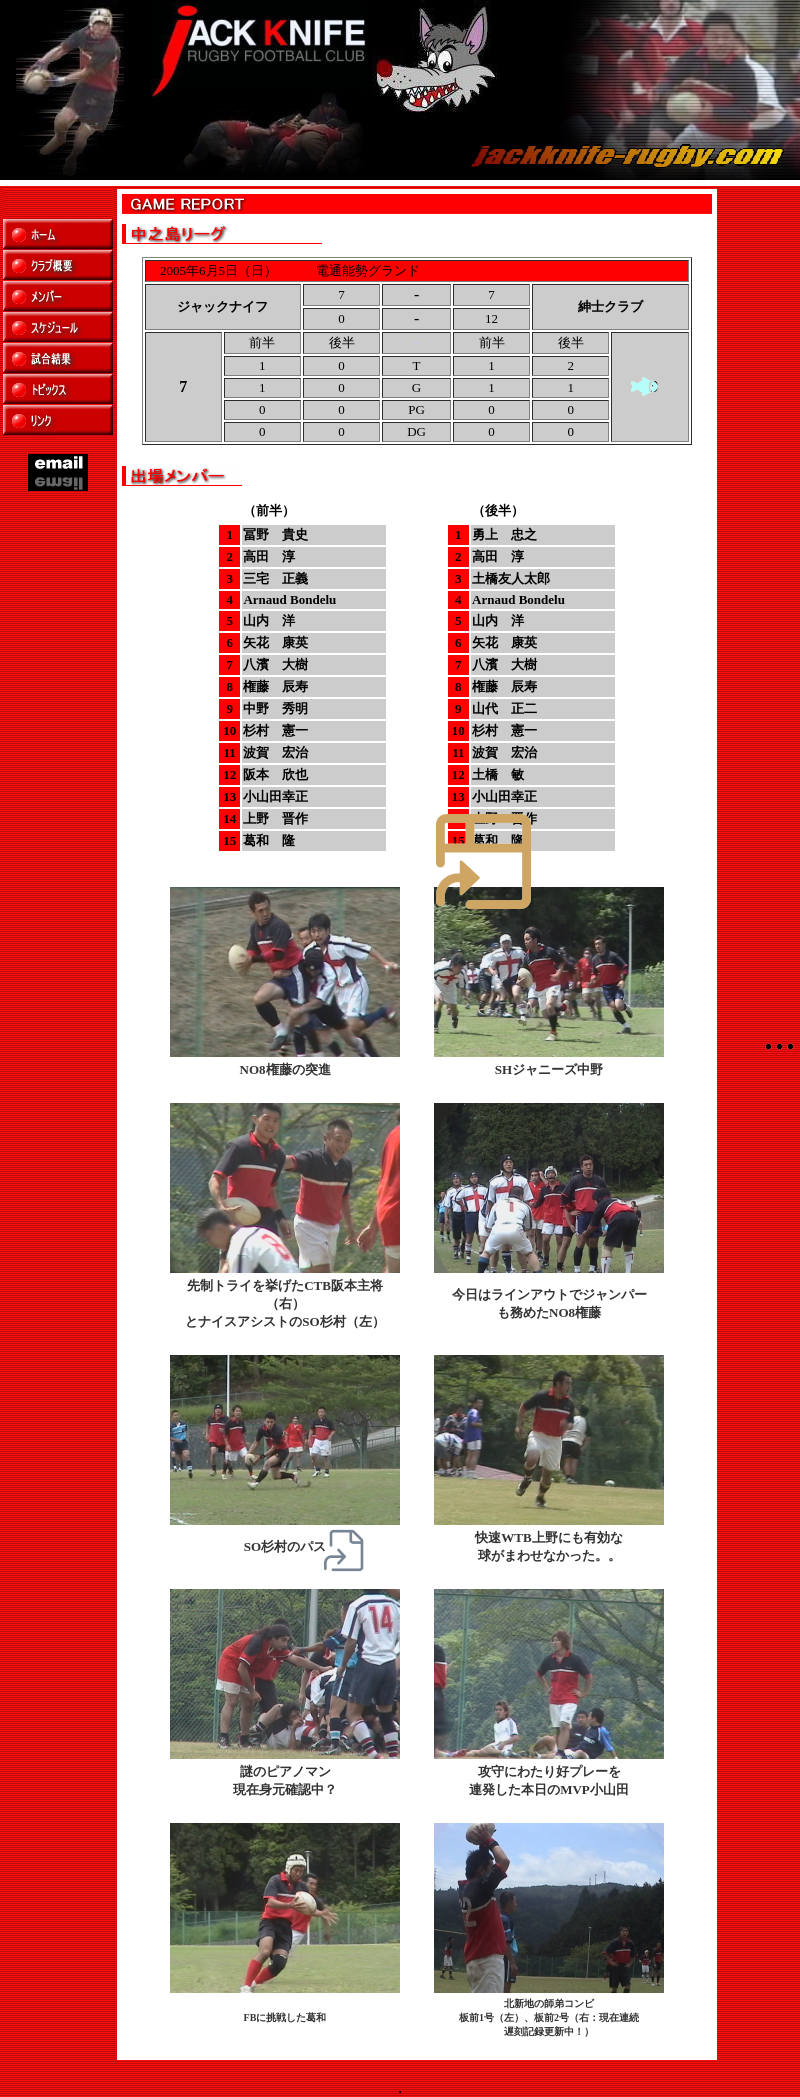 Image resolution: width=800 pixels, height=2097 pixels. Describe the element at coordinates (346, 1550) in the screenshot. I see `open a linked or referenced file` at that location.